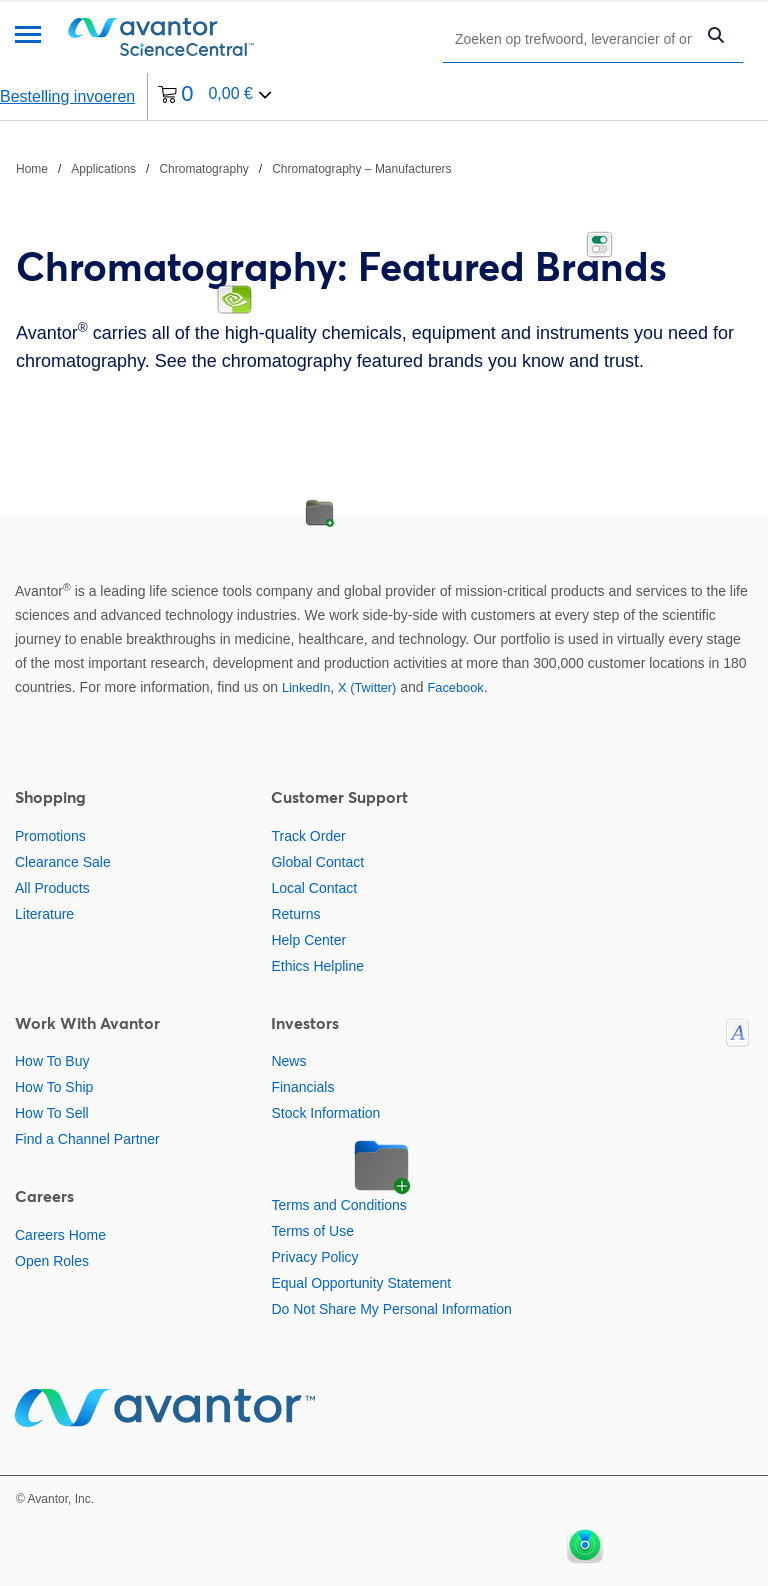 This screenshot has width=768, height=1586. Describe the element at coordinates (585, 1545) in the screenshot. I see `open the Find My app to locate devices or people` at that location.